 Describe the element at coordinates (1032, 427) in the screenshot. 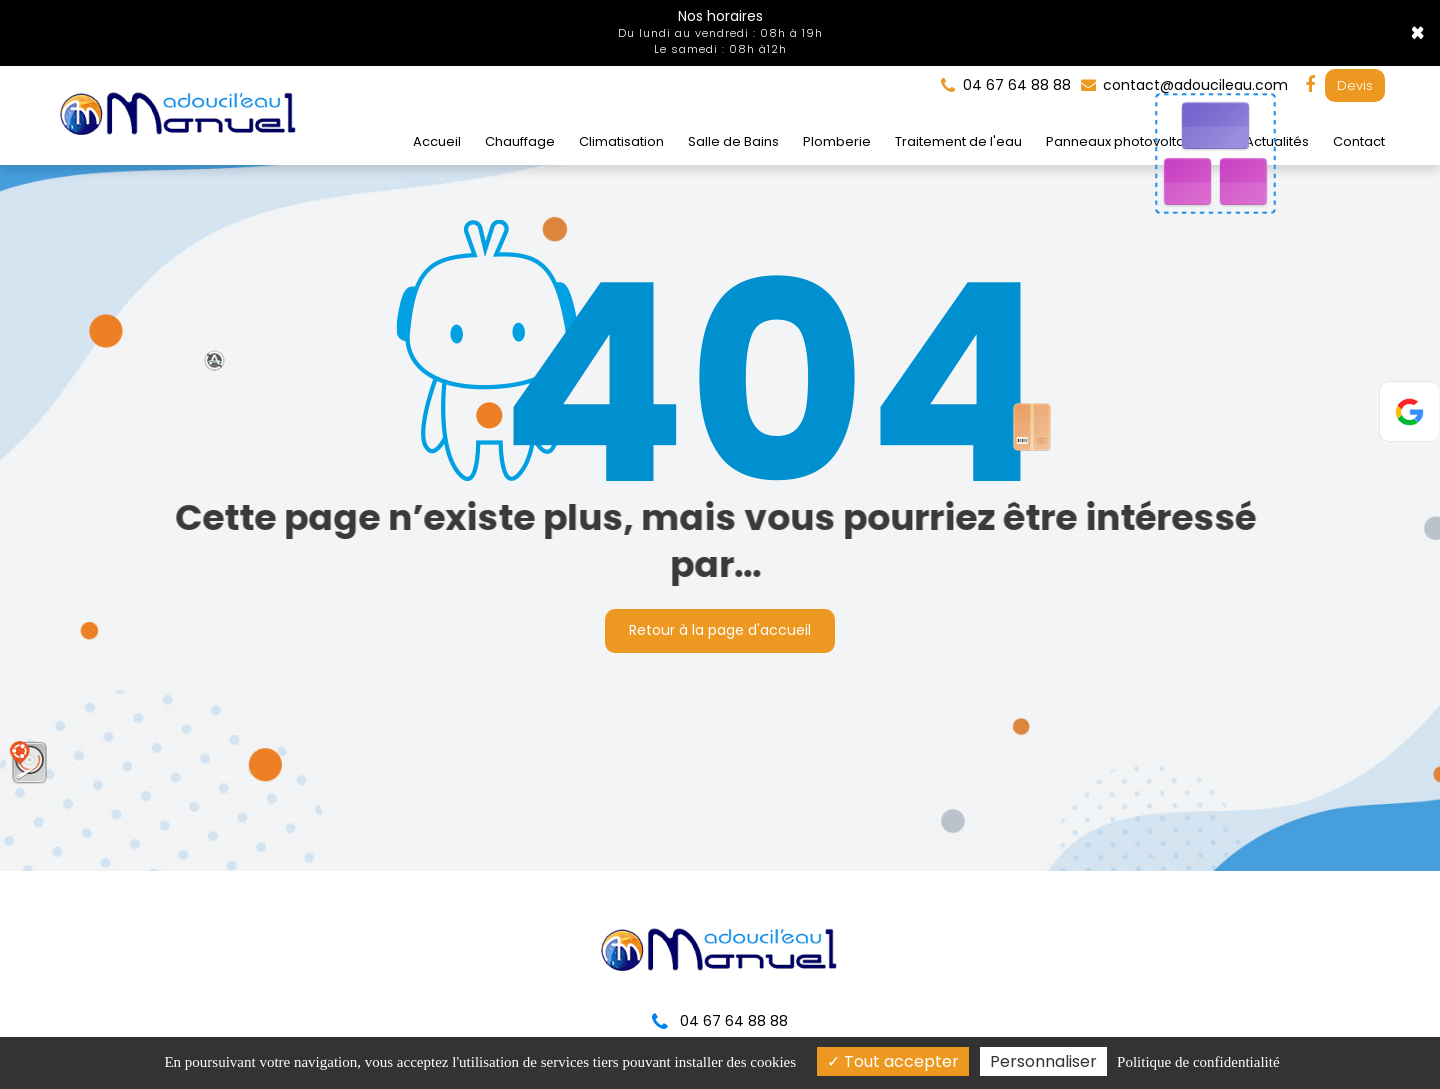

I see `open or install a debian software package` at that location.